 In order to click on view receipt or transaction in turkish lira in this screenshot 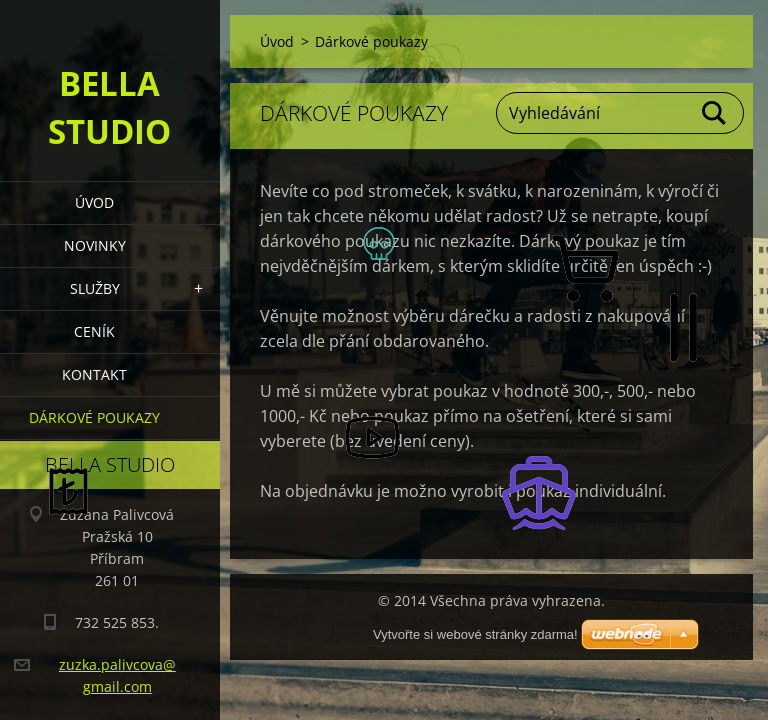, I will do `click(68, 491)`.